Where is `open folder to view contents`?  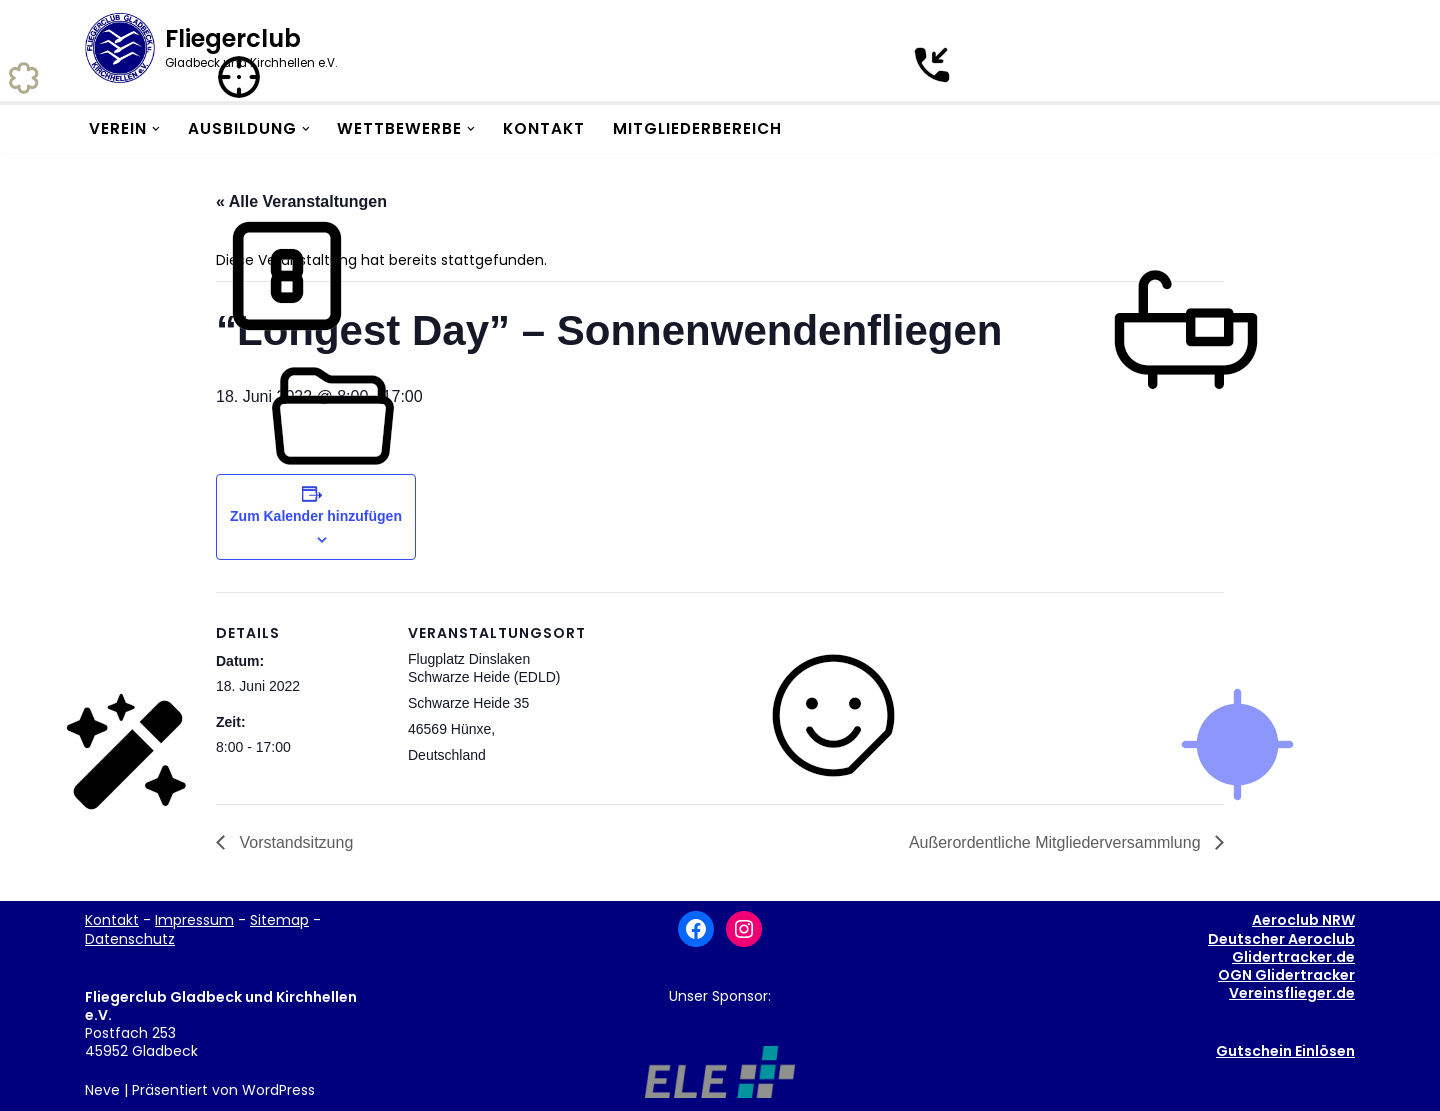 open folder to view contents is located at coordinates (333, 416).